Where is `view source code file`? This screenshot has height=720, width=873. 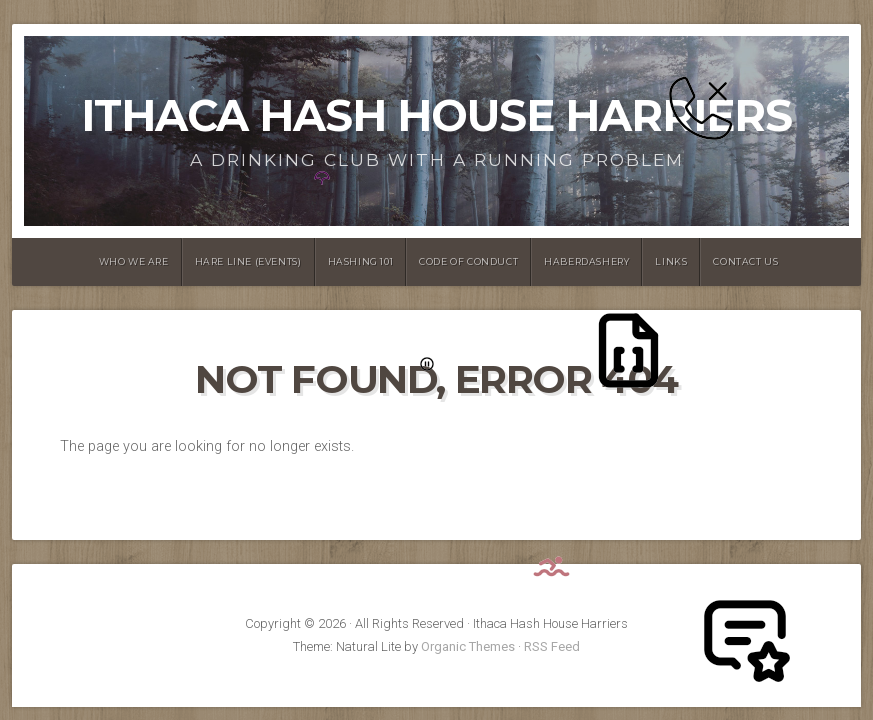 view source code file is located at coordinates (628, 350).